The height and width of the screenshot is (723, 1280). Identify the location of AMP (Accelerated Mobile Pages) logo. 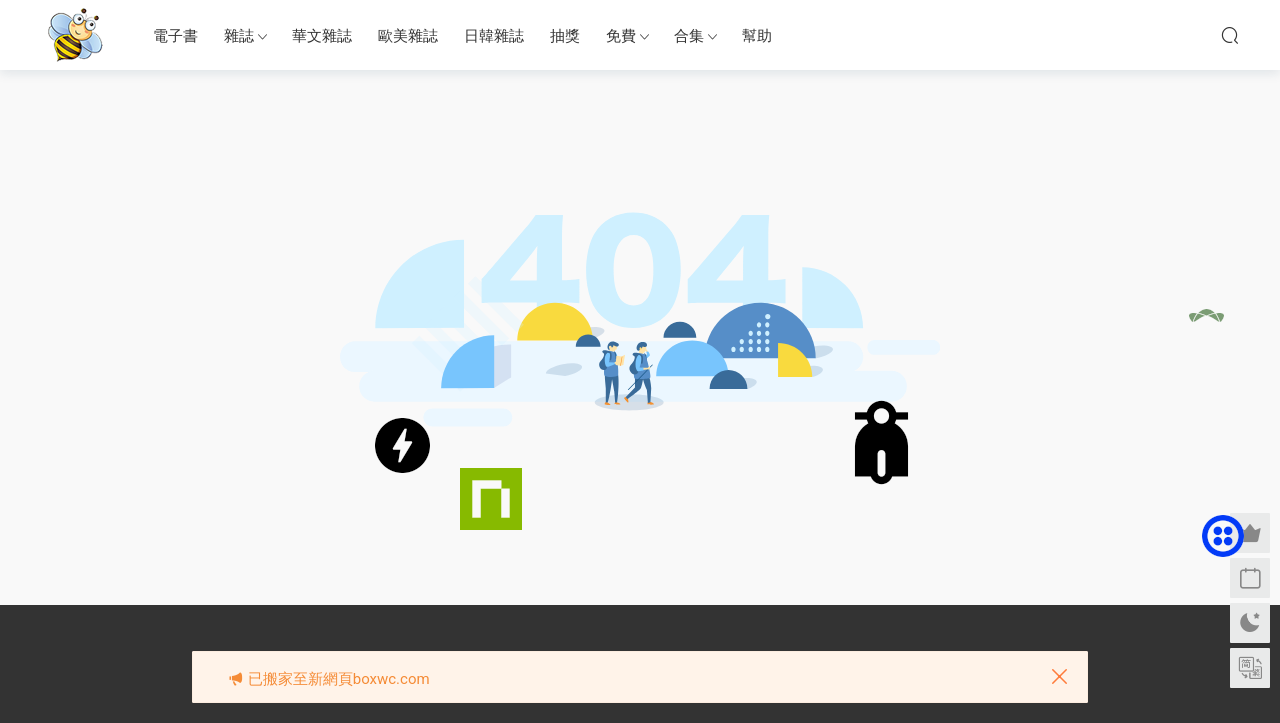
(402, 445).